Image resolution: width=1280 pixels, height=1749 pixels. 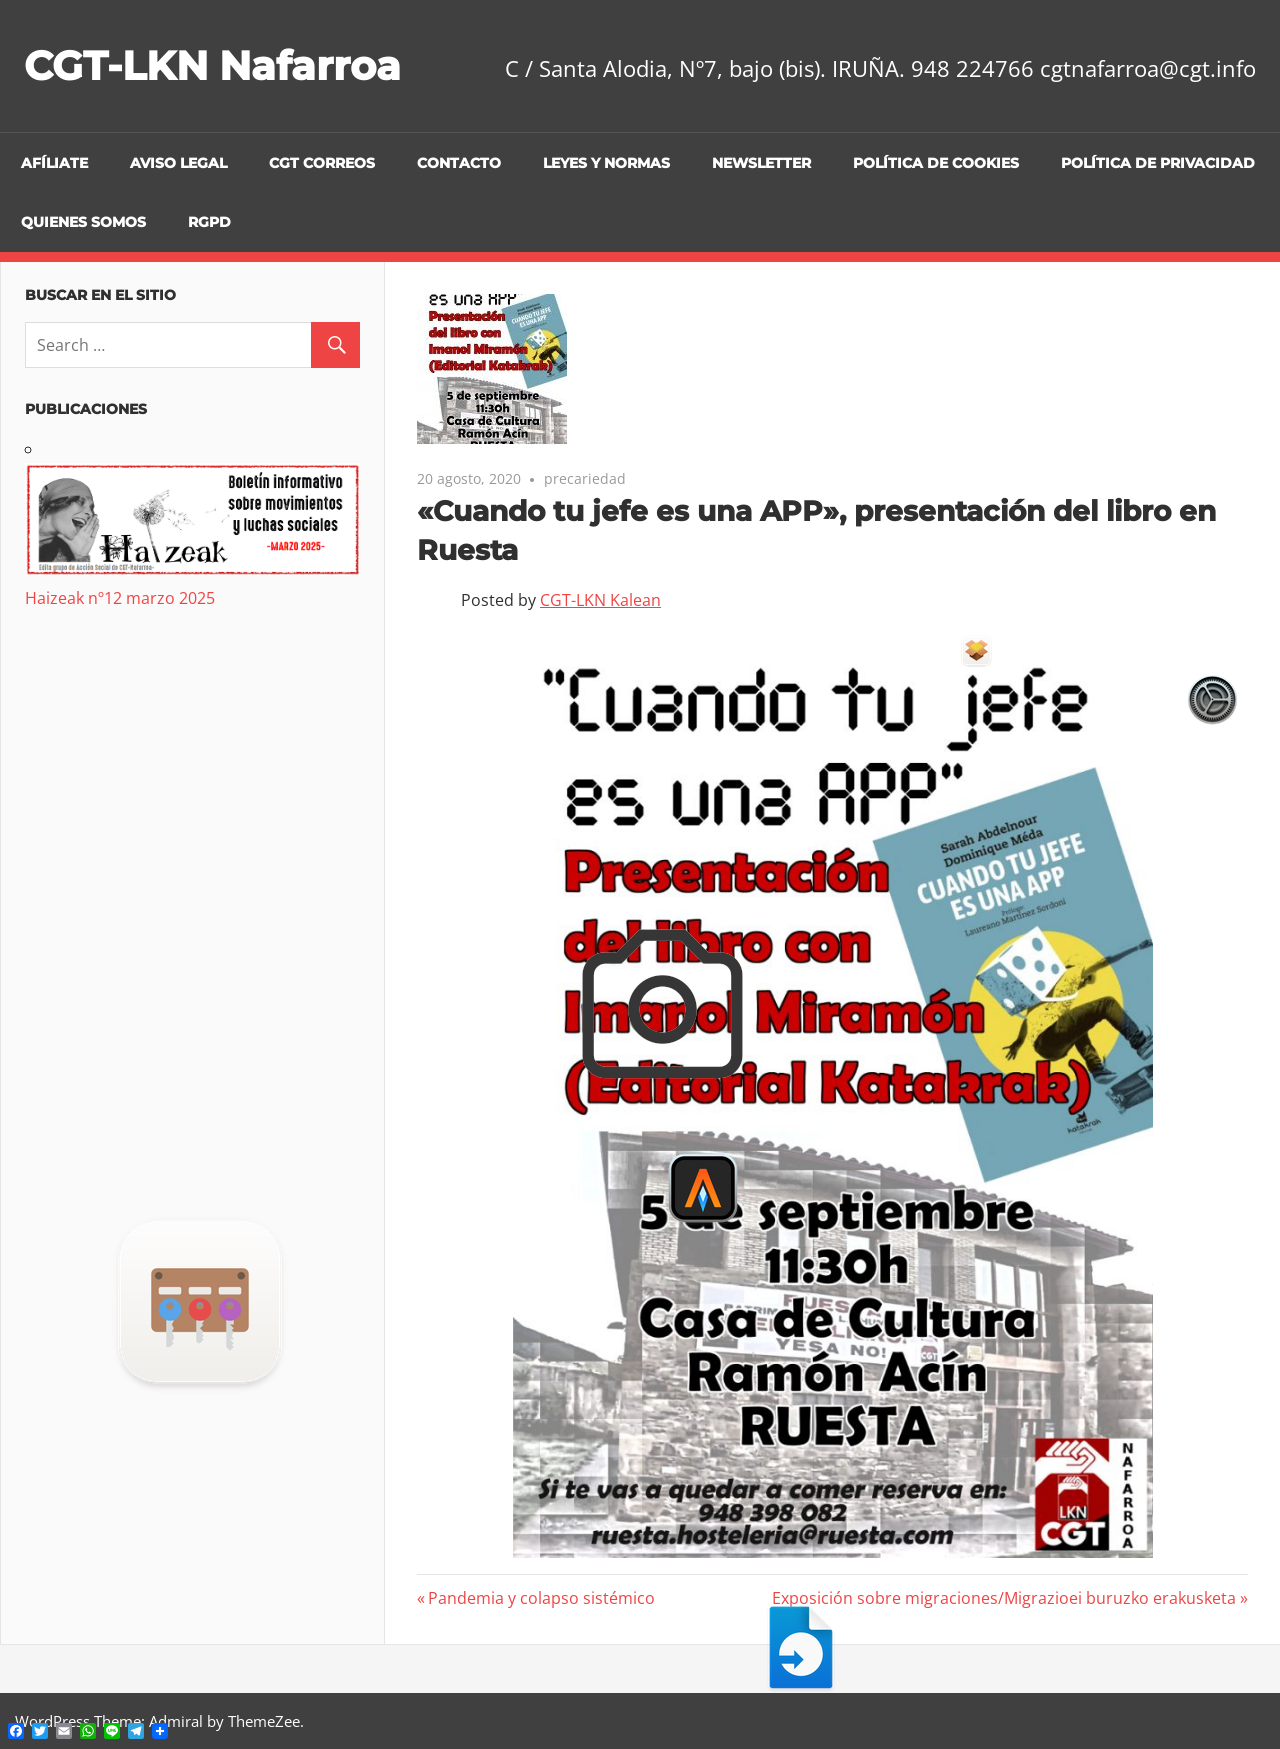 I want to click on open keyrack password manager, so click(x=200, y=1302).